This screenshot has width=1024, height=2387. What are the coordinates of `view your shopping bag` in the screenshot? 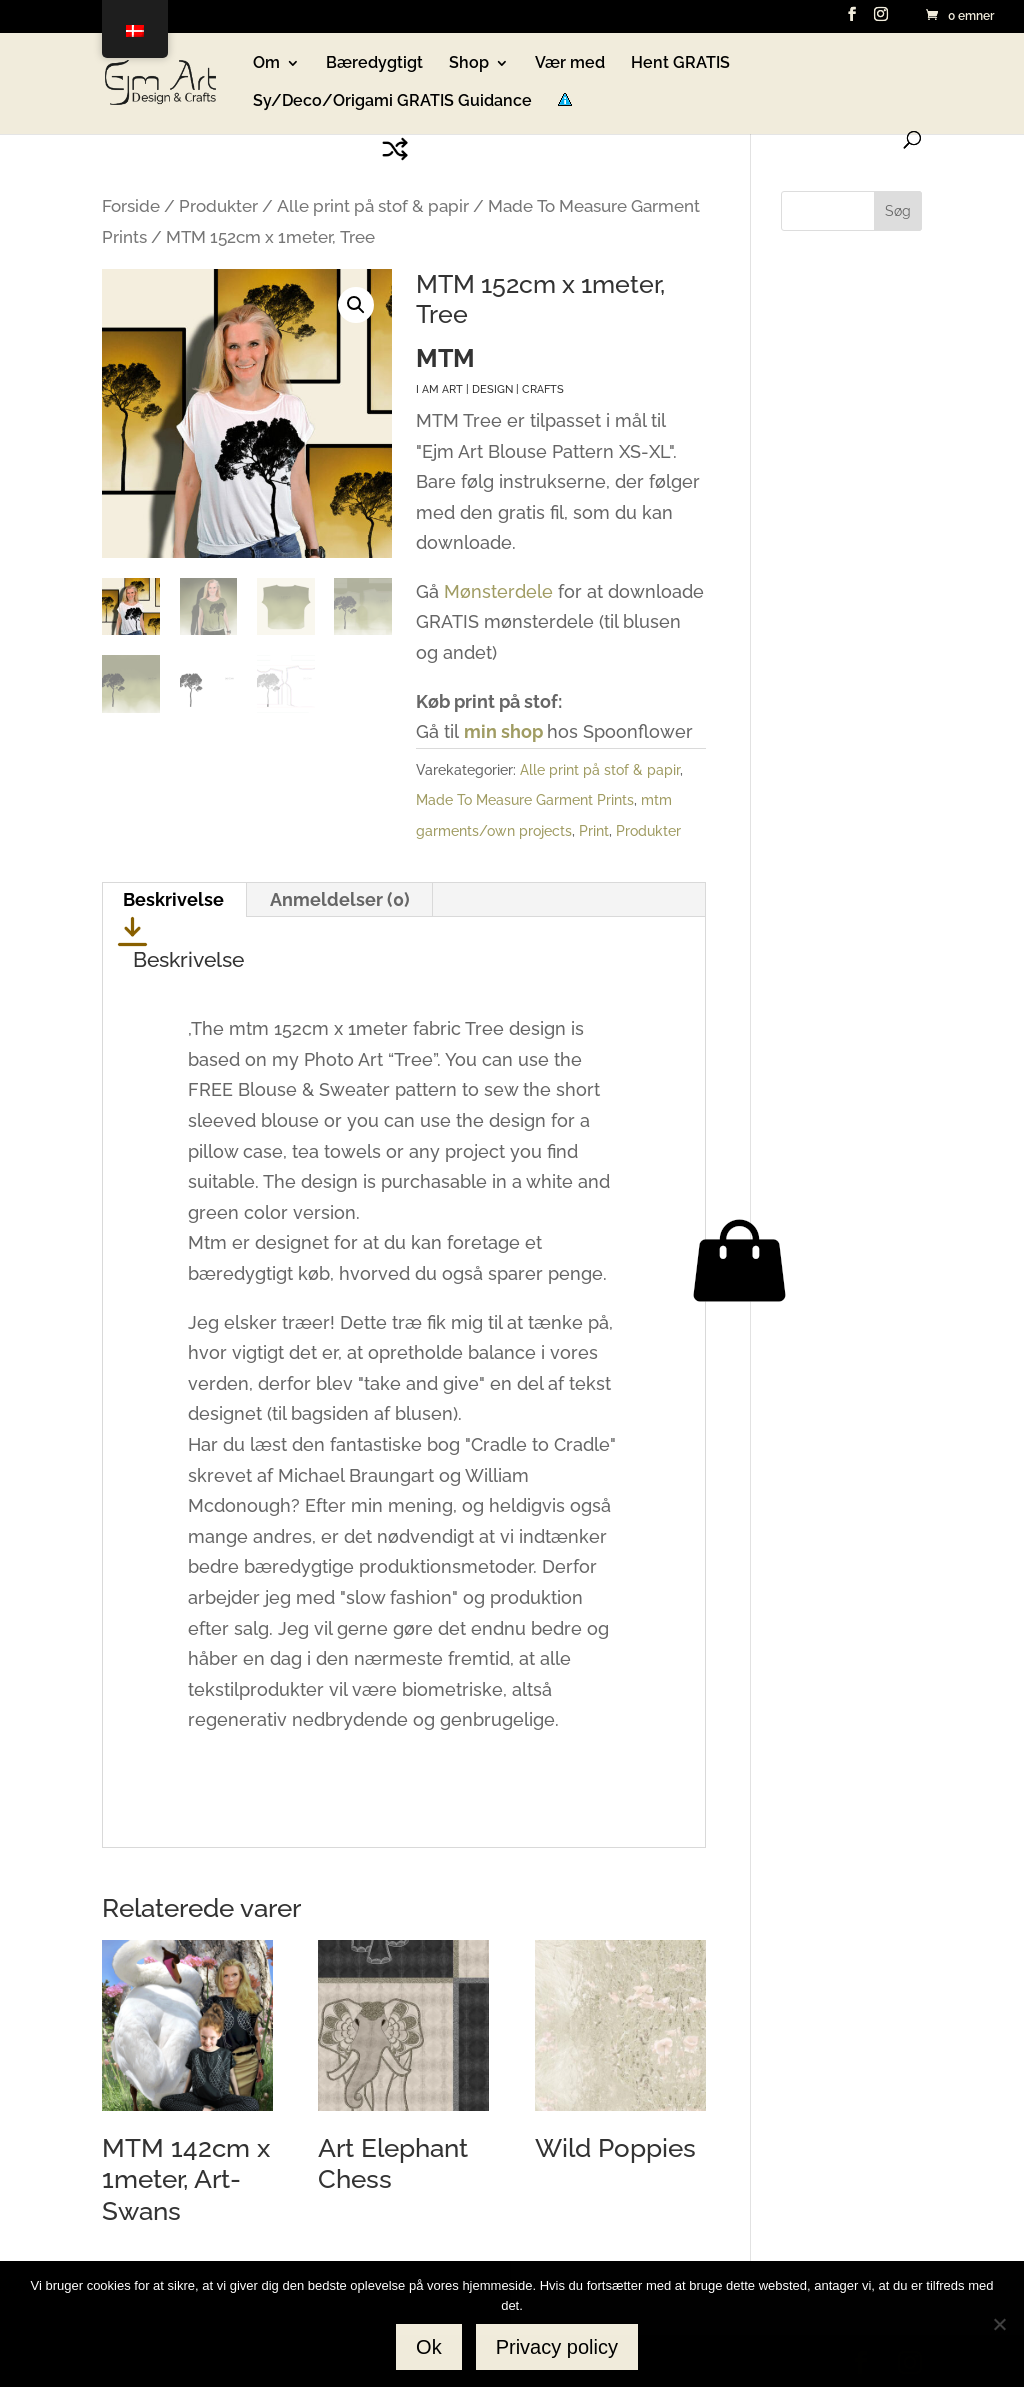 It's located at (739, 1265).